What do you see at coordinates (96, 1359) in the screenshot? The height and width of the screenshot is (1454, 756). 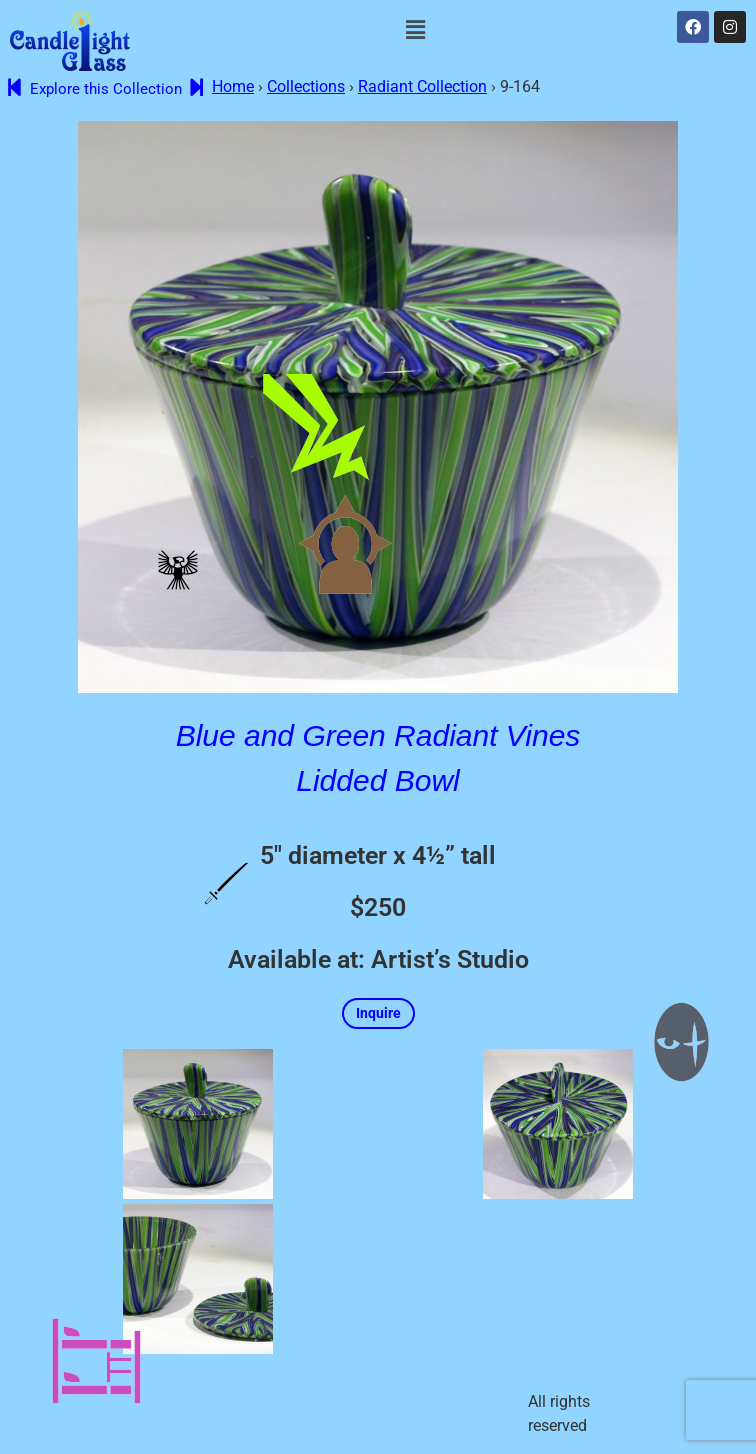 I see `view shared room or dormitory accommodations` at bounding box center [96, 1359].